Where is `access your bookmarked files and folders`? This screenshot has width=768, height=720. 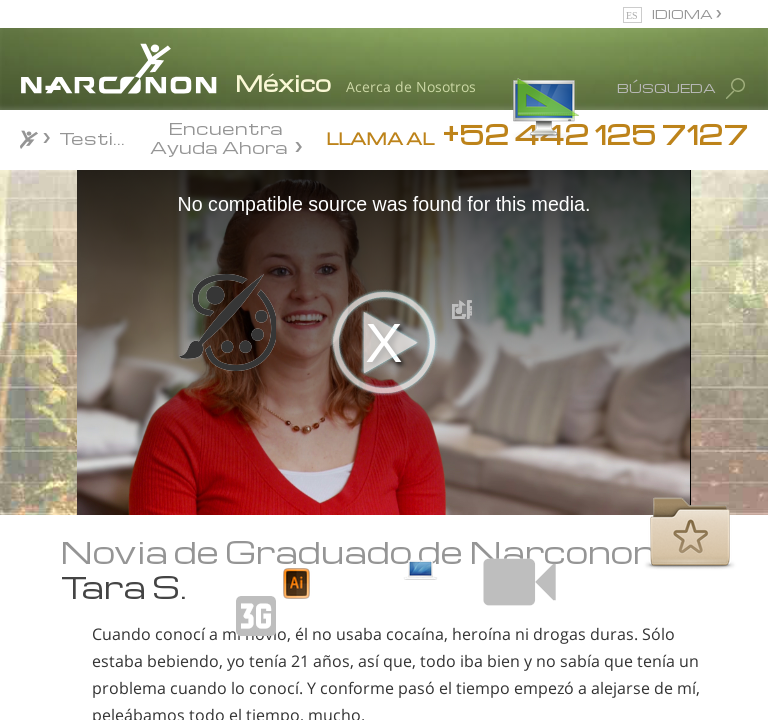 access your bookmarked files and folders is located at coordinates (690, 536).